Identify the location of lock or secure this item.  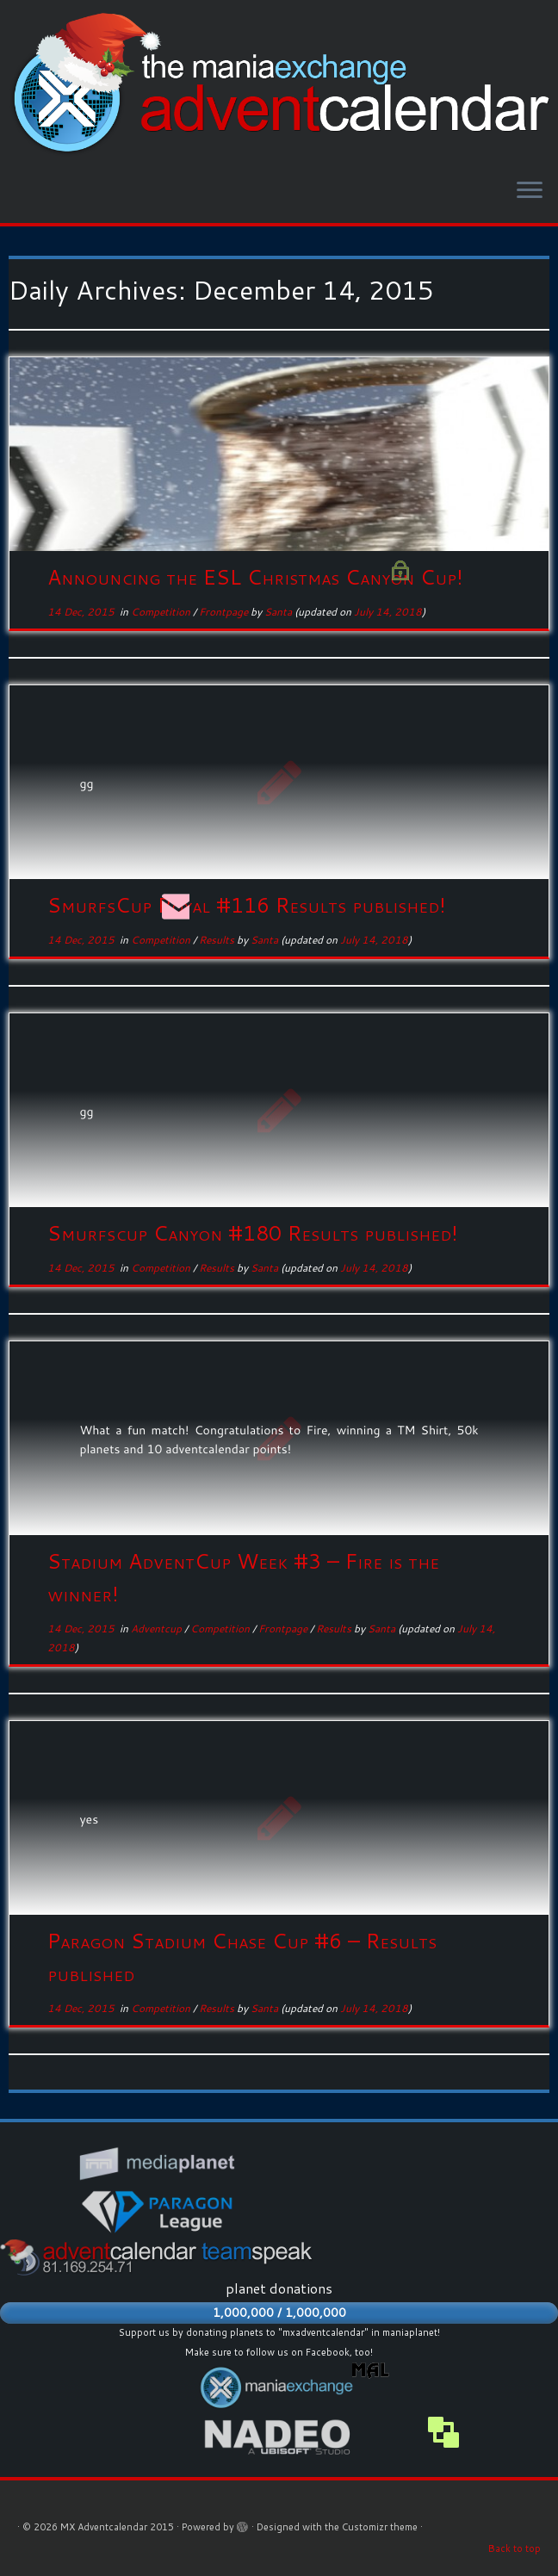
(400, 571).